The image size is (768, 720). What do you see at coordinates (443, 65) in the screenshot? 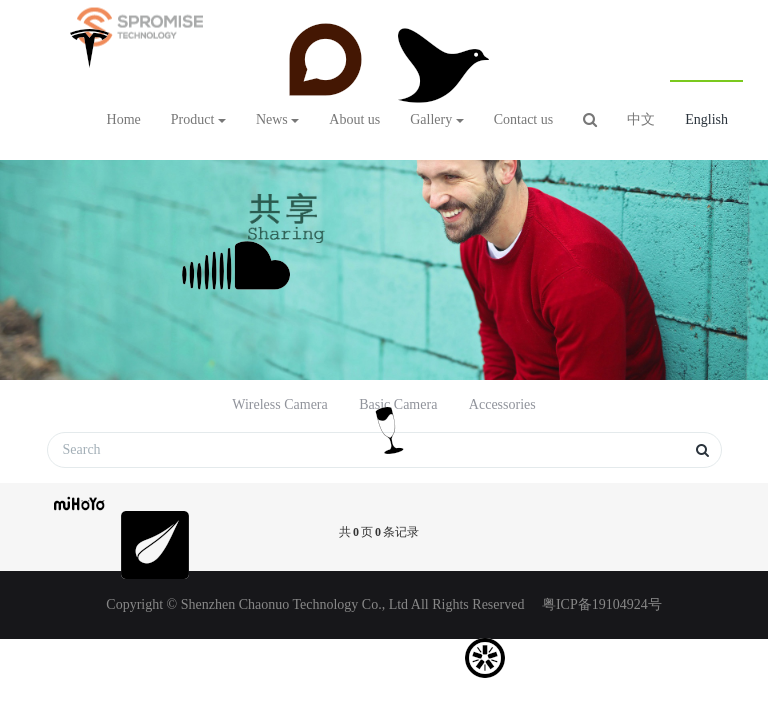
I see `fluentd data collector logo` at bounding box center [443, 65].